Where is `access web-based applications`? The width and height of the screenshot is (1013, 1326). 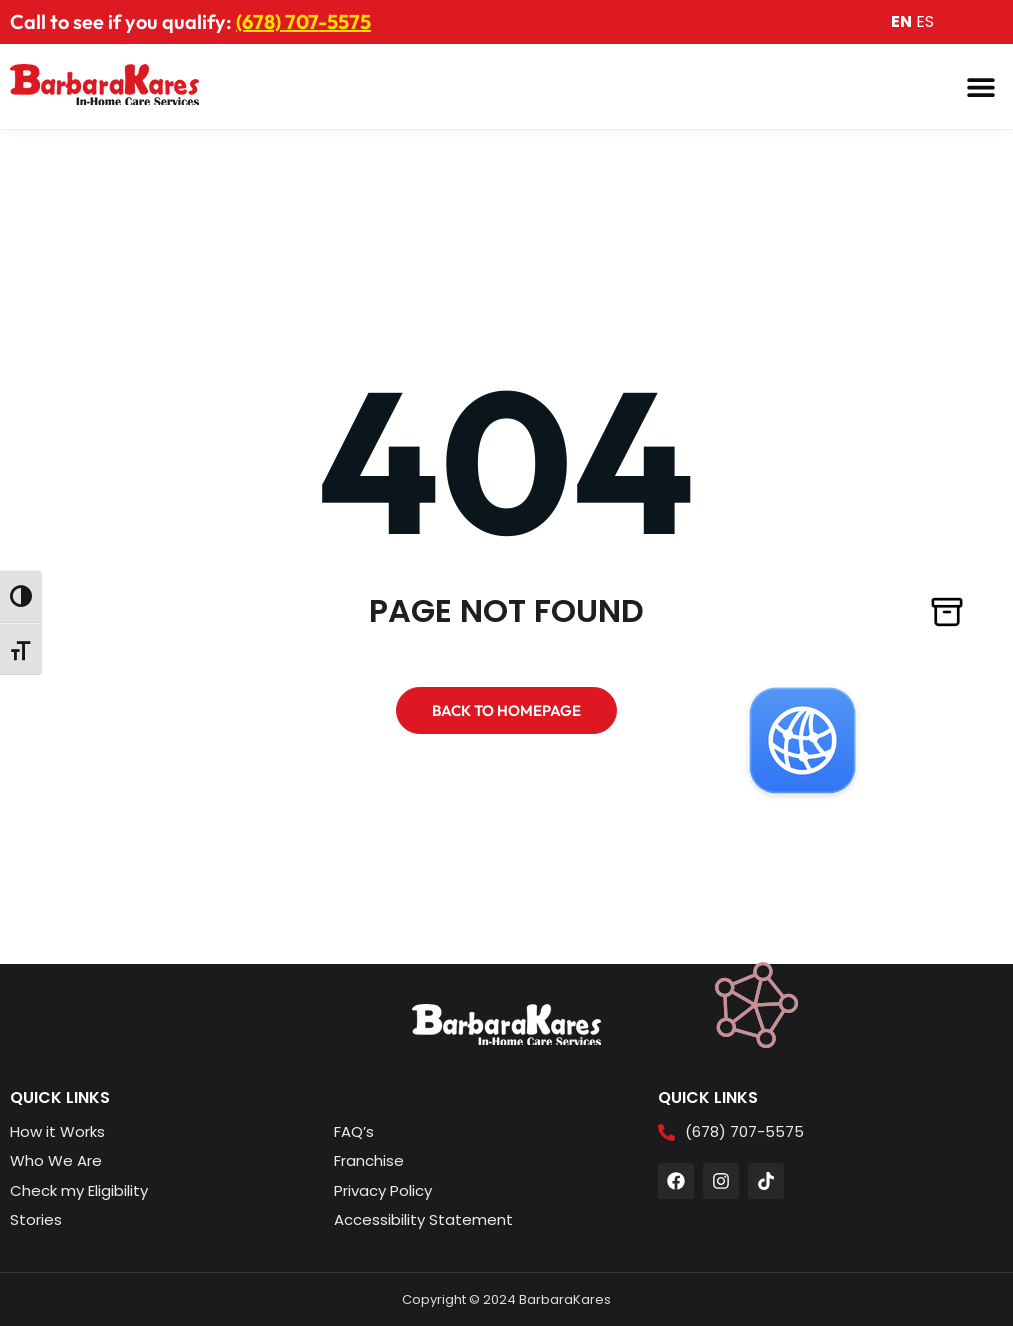 access web-based applications is located at coordinates (802, 740).